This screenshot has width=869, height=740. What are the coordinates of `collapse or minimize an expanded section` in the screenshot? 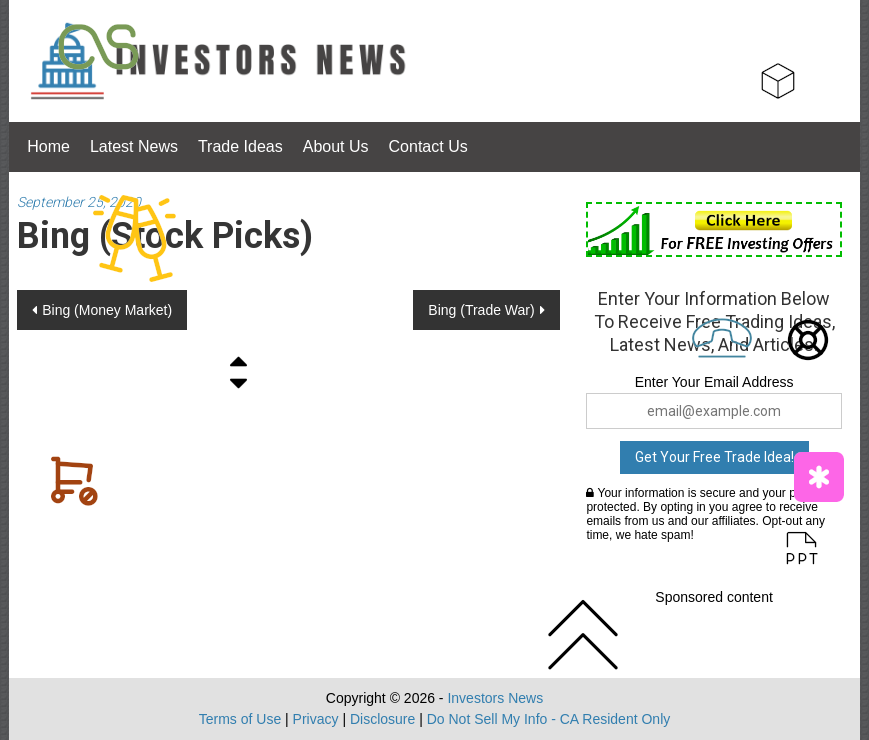 It's located at (583, 638).